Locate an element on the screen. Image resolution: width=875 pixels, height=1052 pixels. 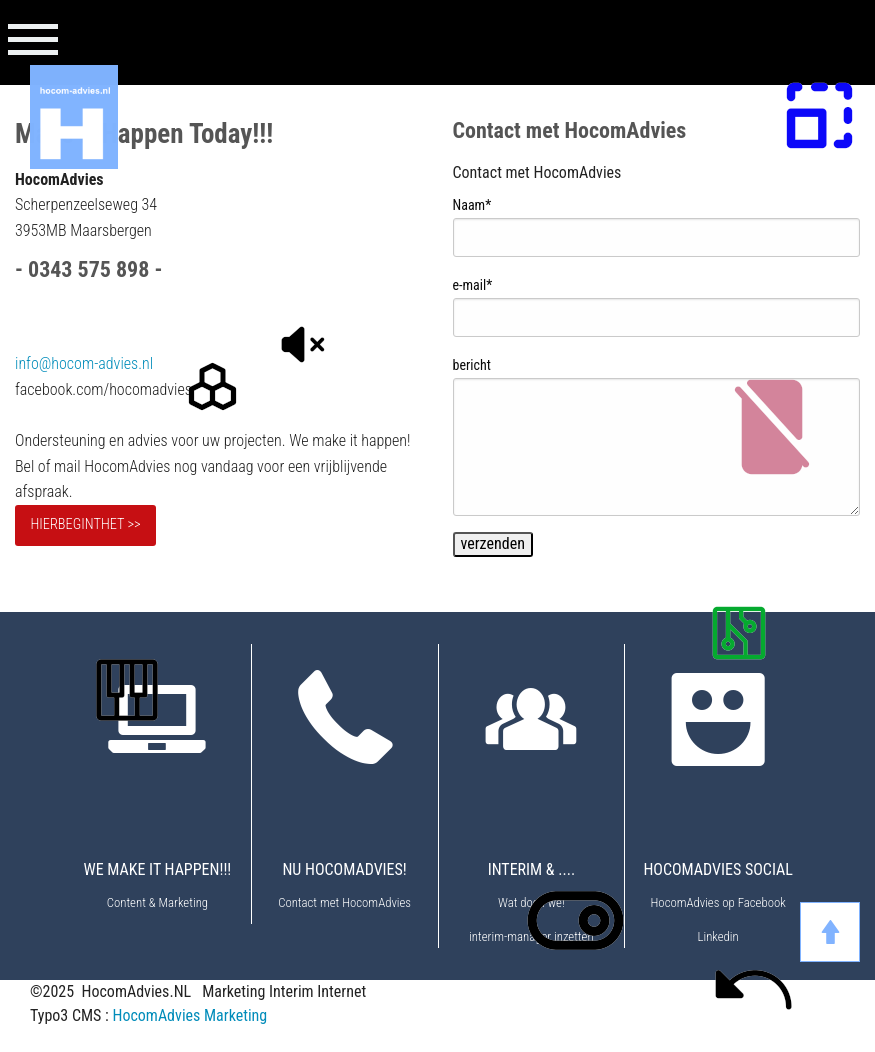
access hardware or circuit settings is located at coordinates (739, 633).